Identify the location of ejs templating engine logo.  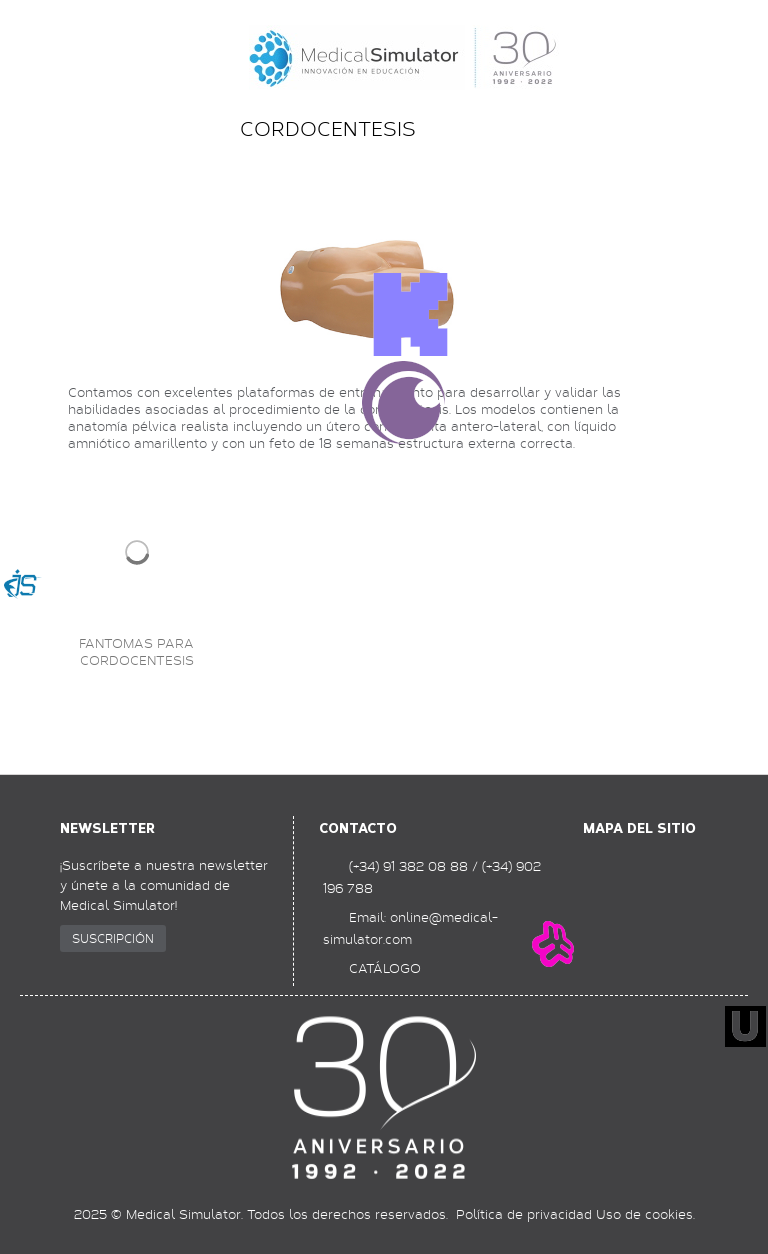
(23, 584).